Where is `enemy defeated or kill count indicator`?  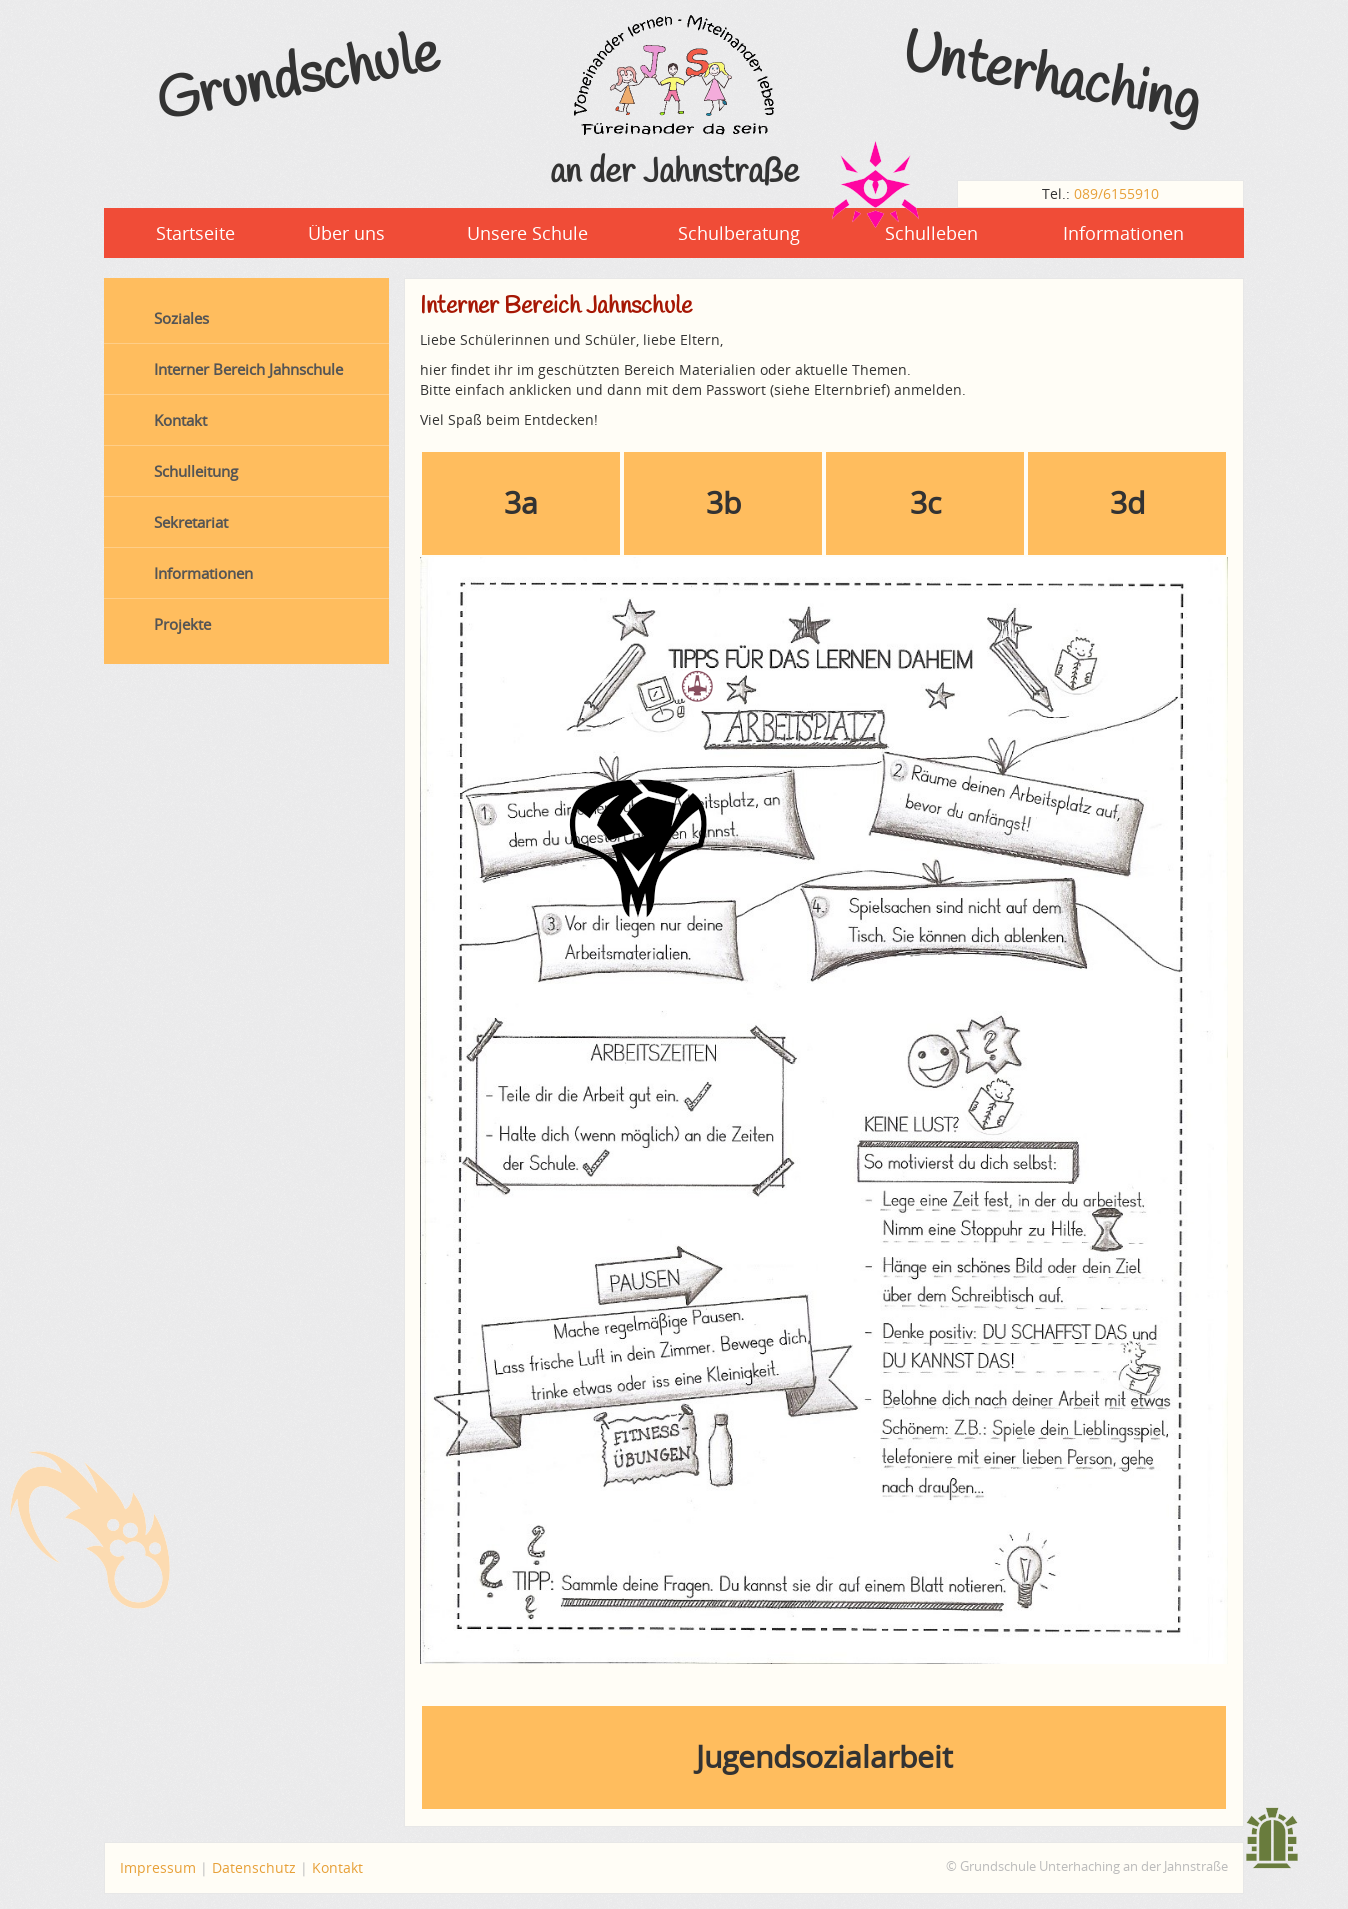 enemy defeated or kill count indicator is located at coordinates (638, 847).